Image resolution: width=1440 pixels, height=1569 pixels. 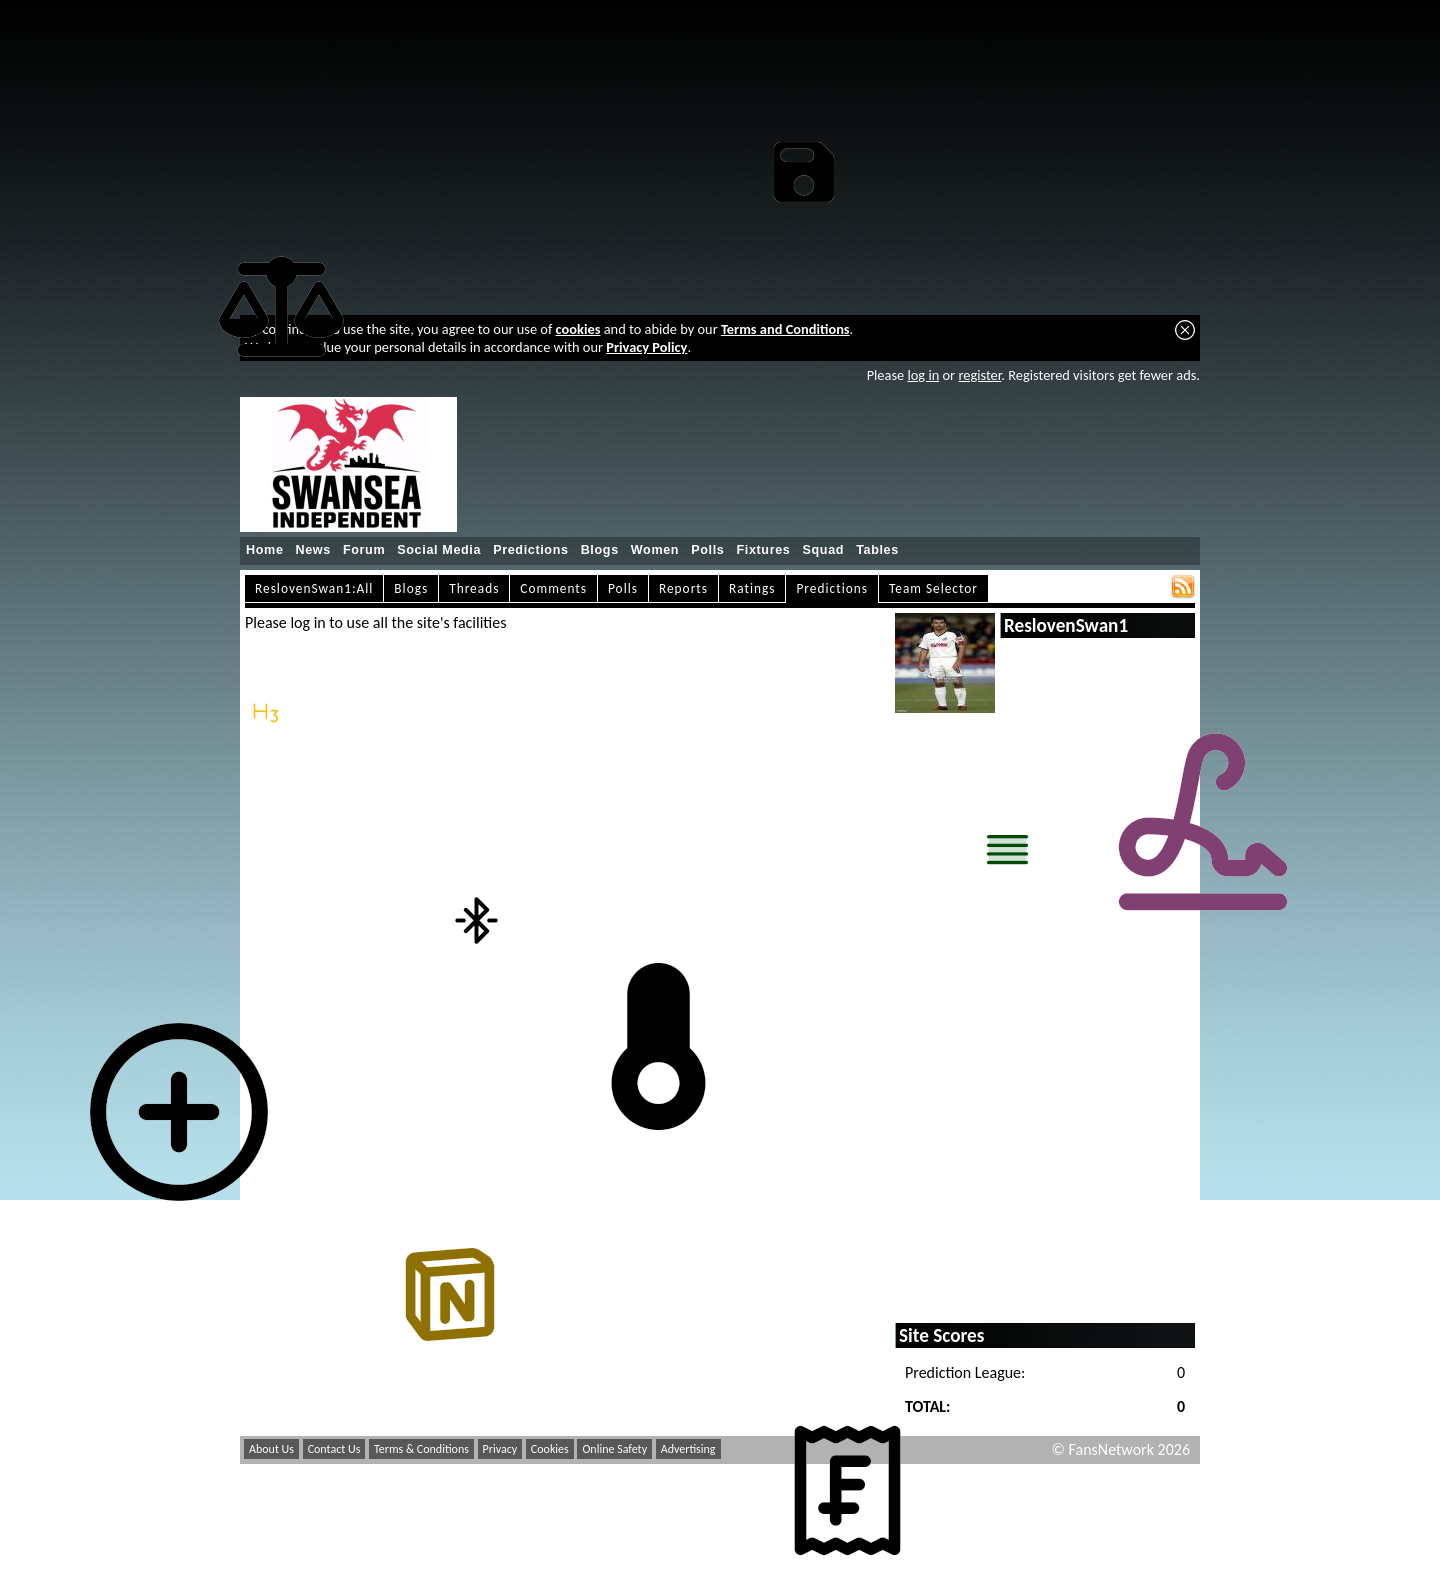 I want to click on indicates lowest temperature or cold setting, so click(x=658, y=1046).